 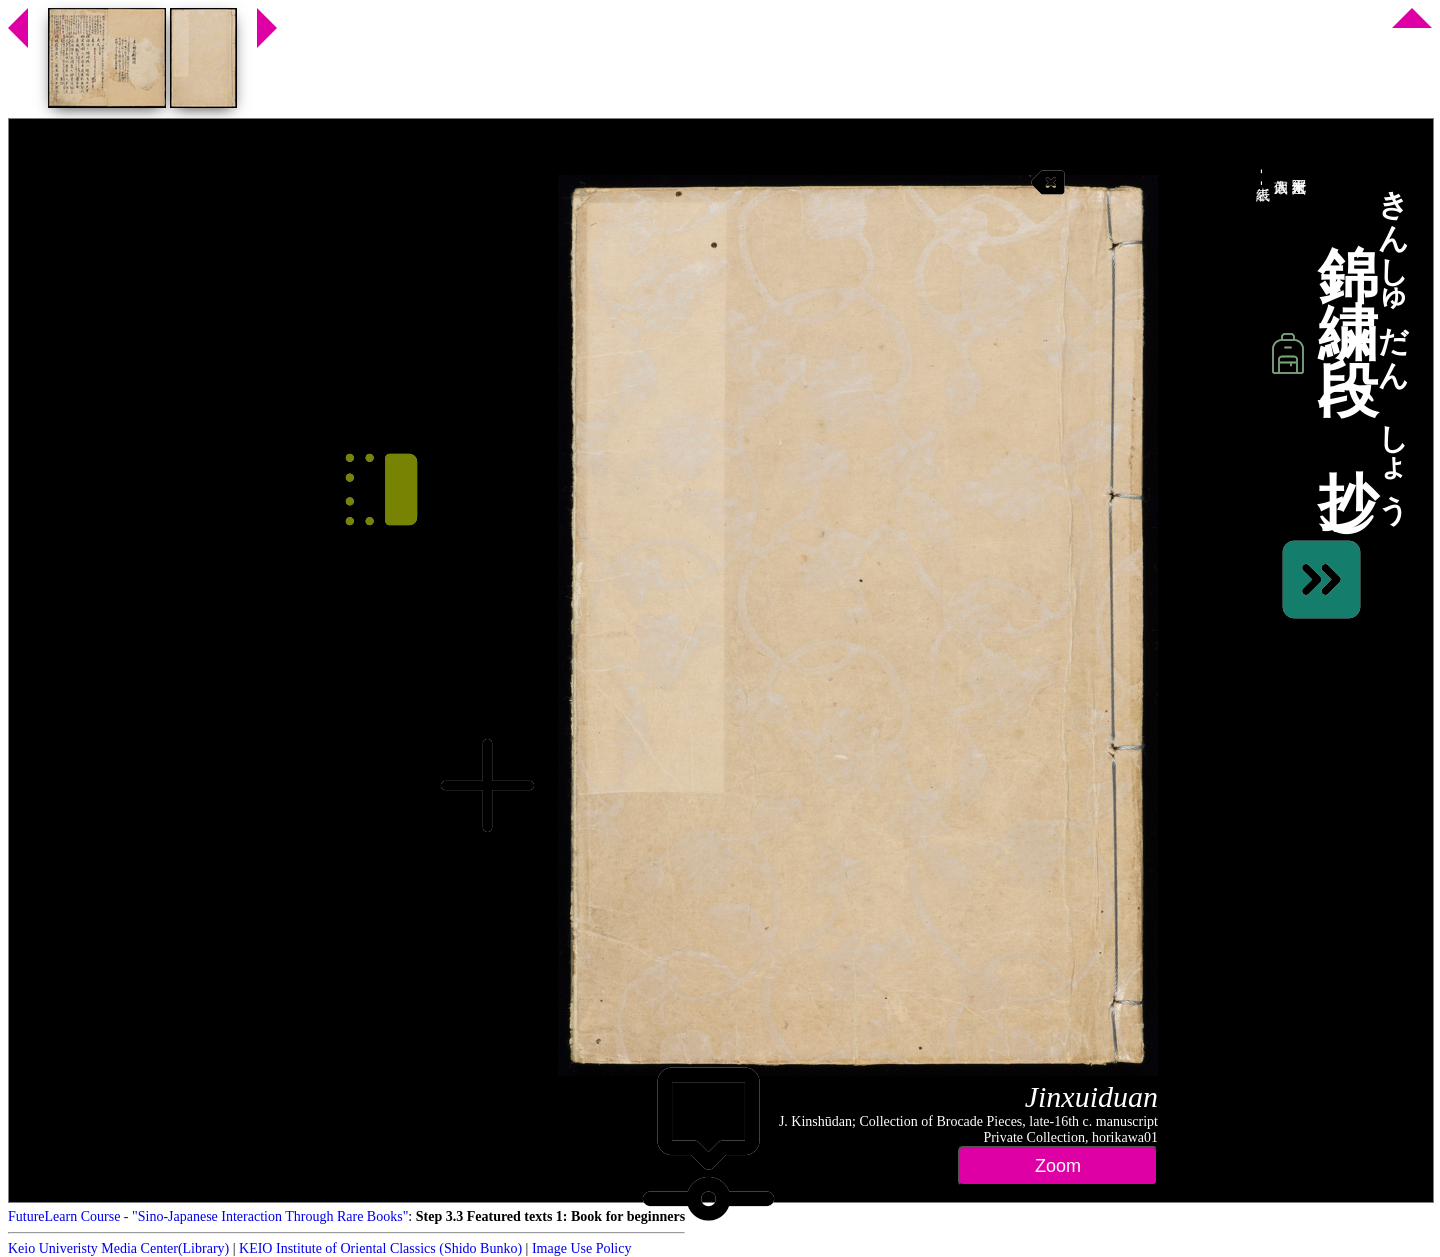 What do you see at coordinates (1288, 355) in the screenshot?
I see `access your inventory or storage` at bounding box center [1288, 355].